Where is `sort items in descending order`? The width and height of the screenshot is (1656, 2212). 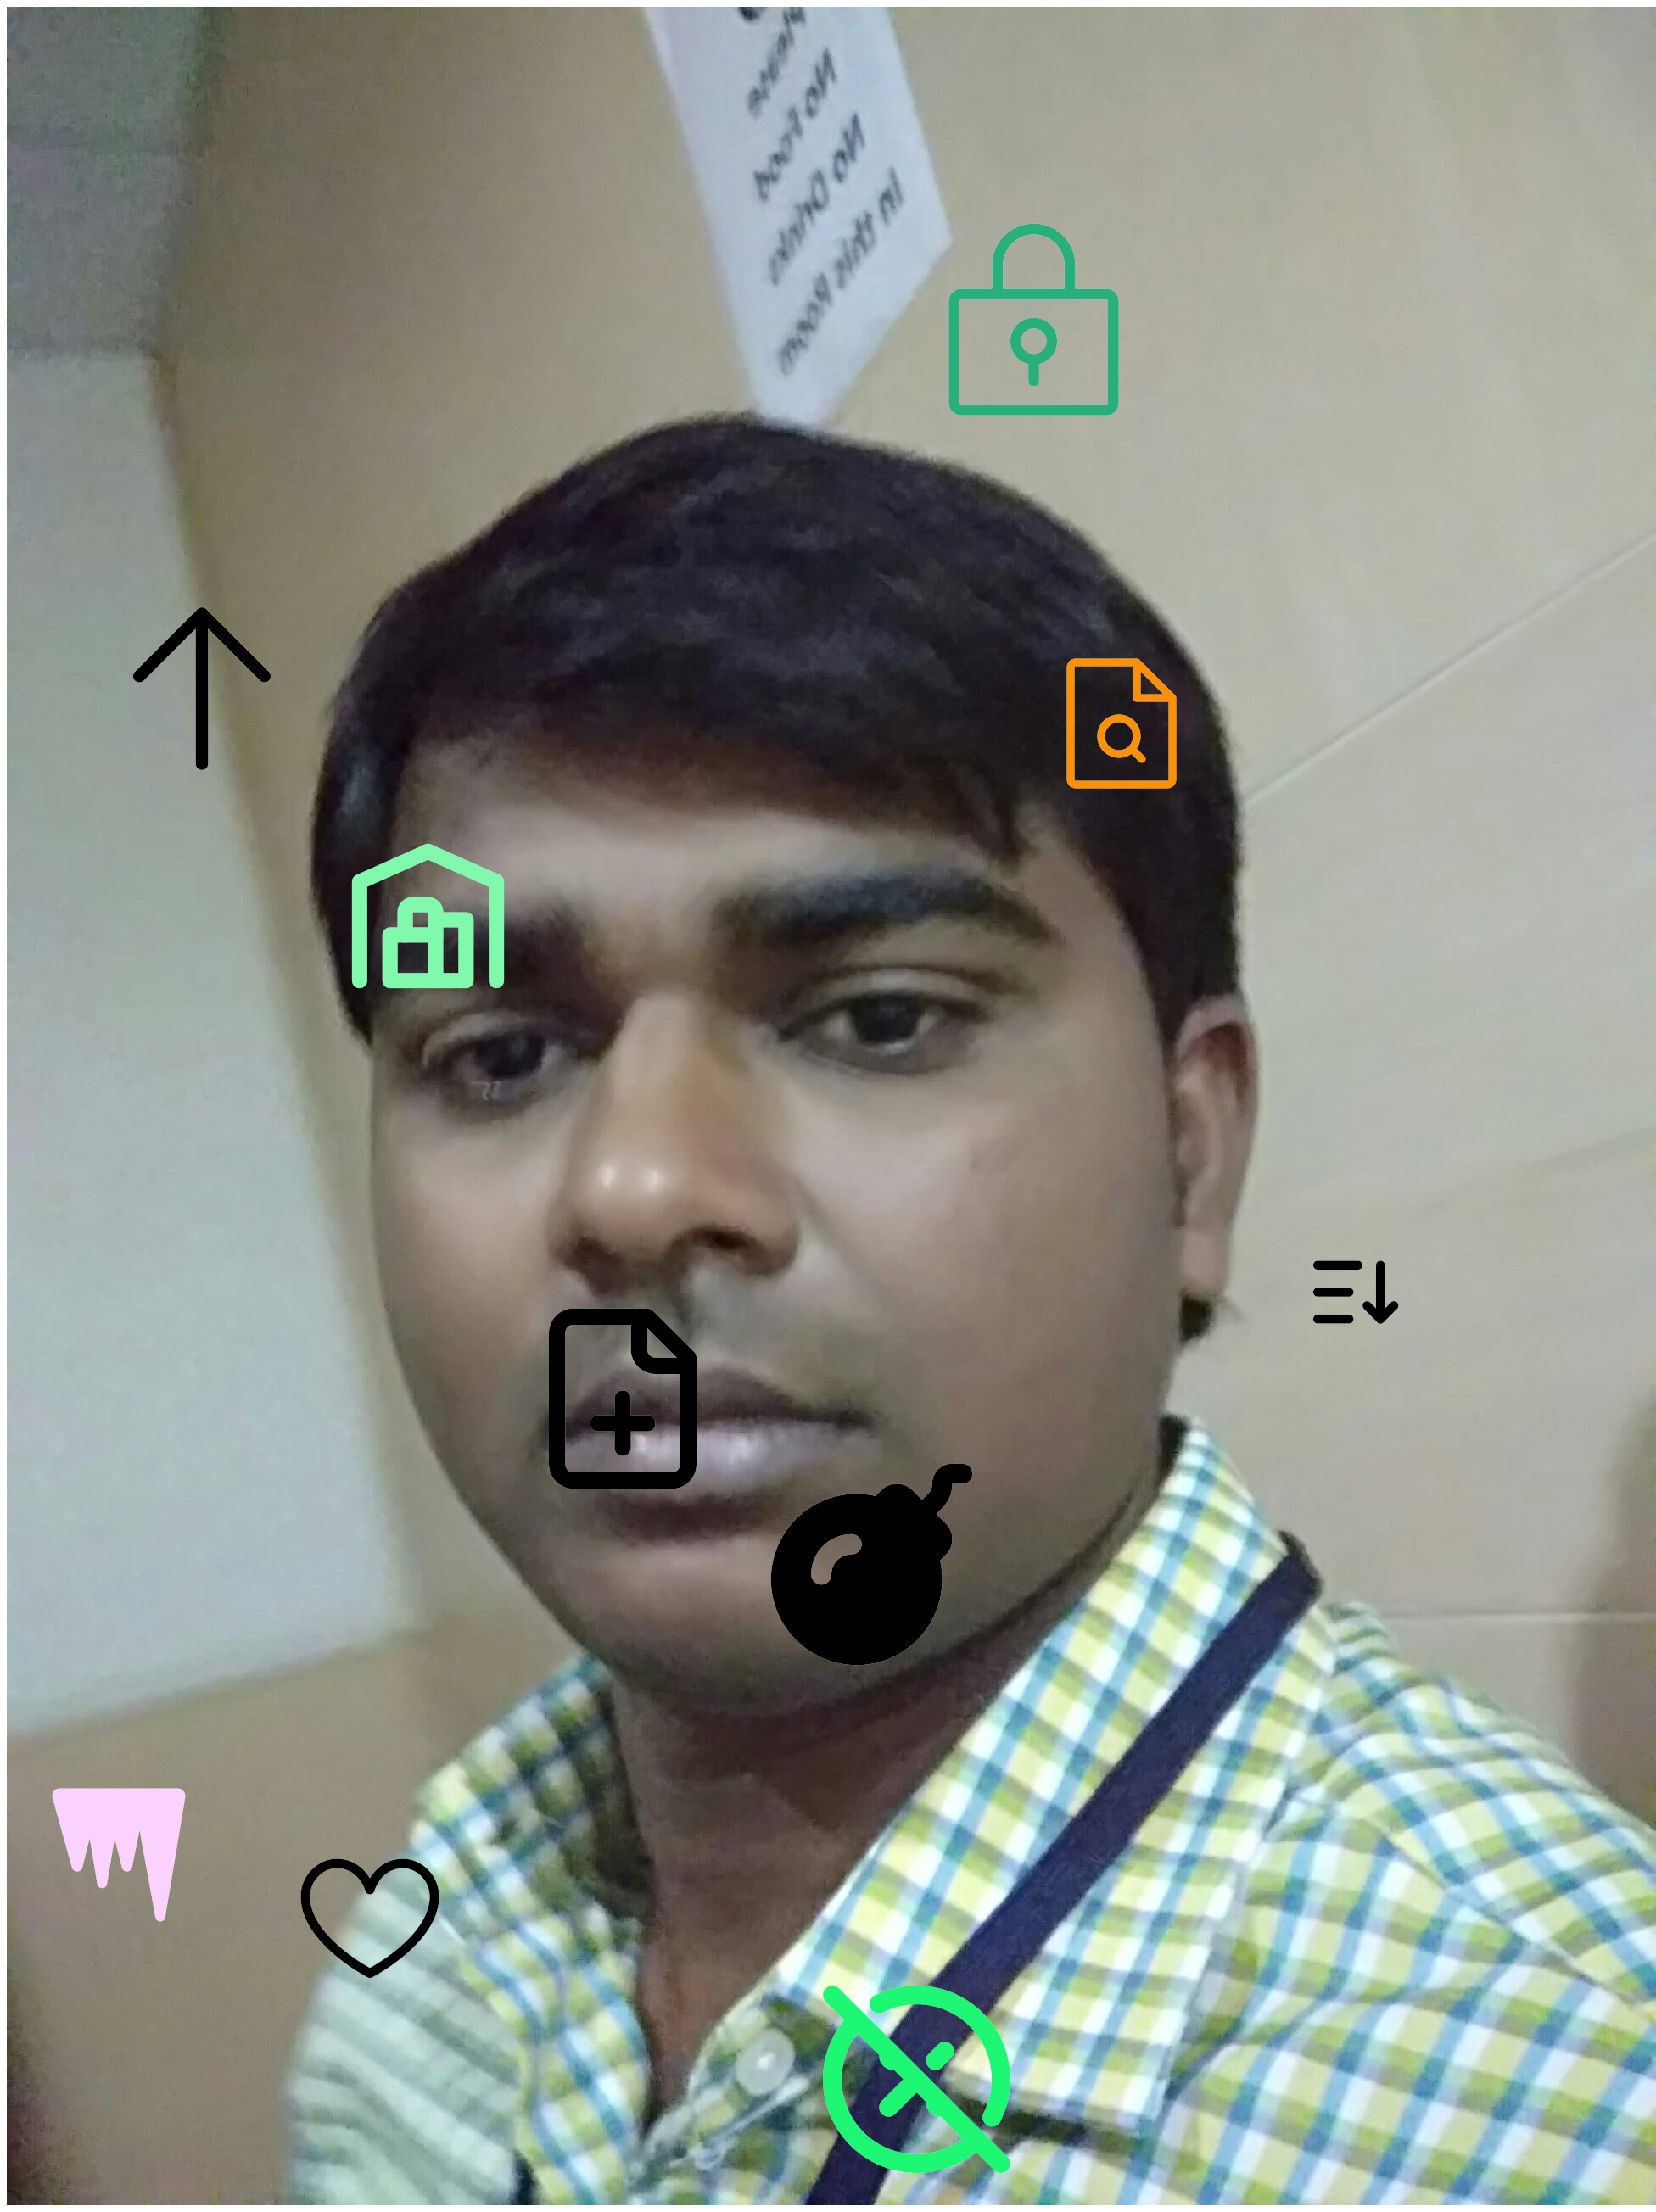
sort items in descending order is located at coordinates (1353, 1292).